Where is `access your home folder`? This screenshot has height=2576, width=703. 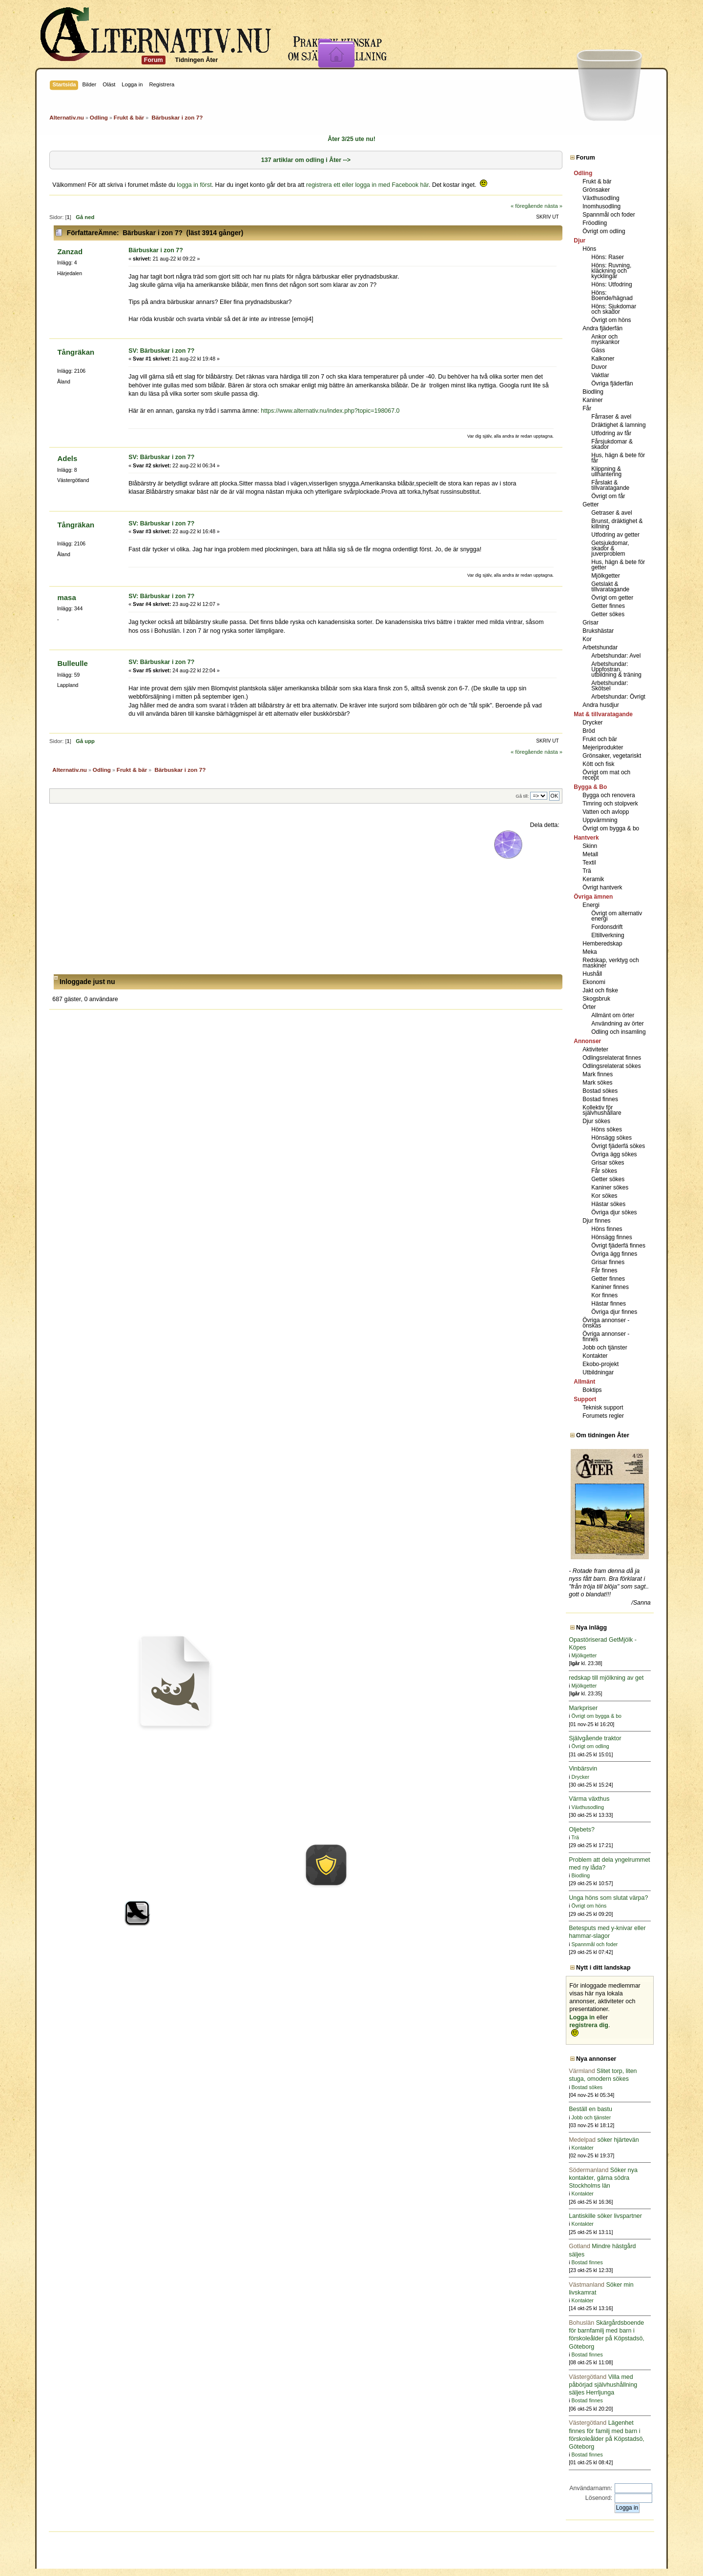
access your home folder is located at coordinates (336, 53).